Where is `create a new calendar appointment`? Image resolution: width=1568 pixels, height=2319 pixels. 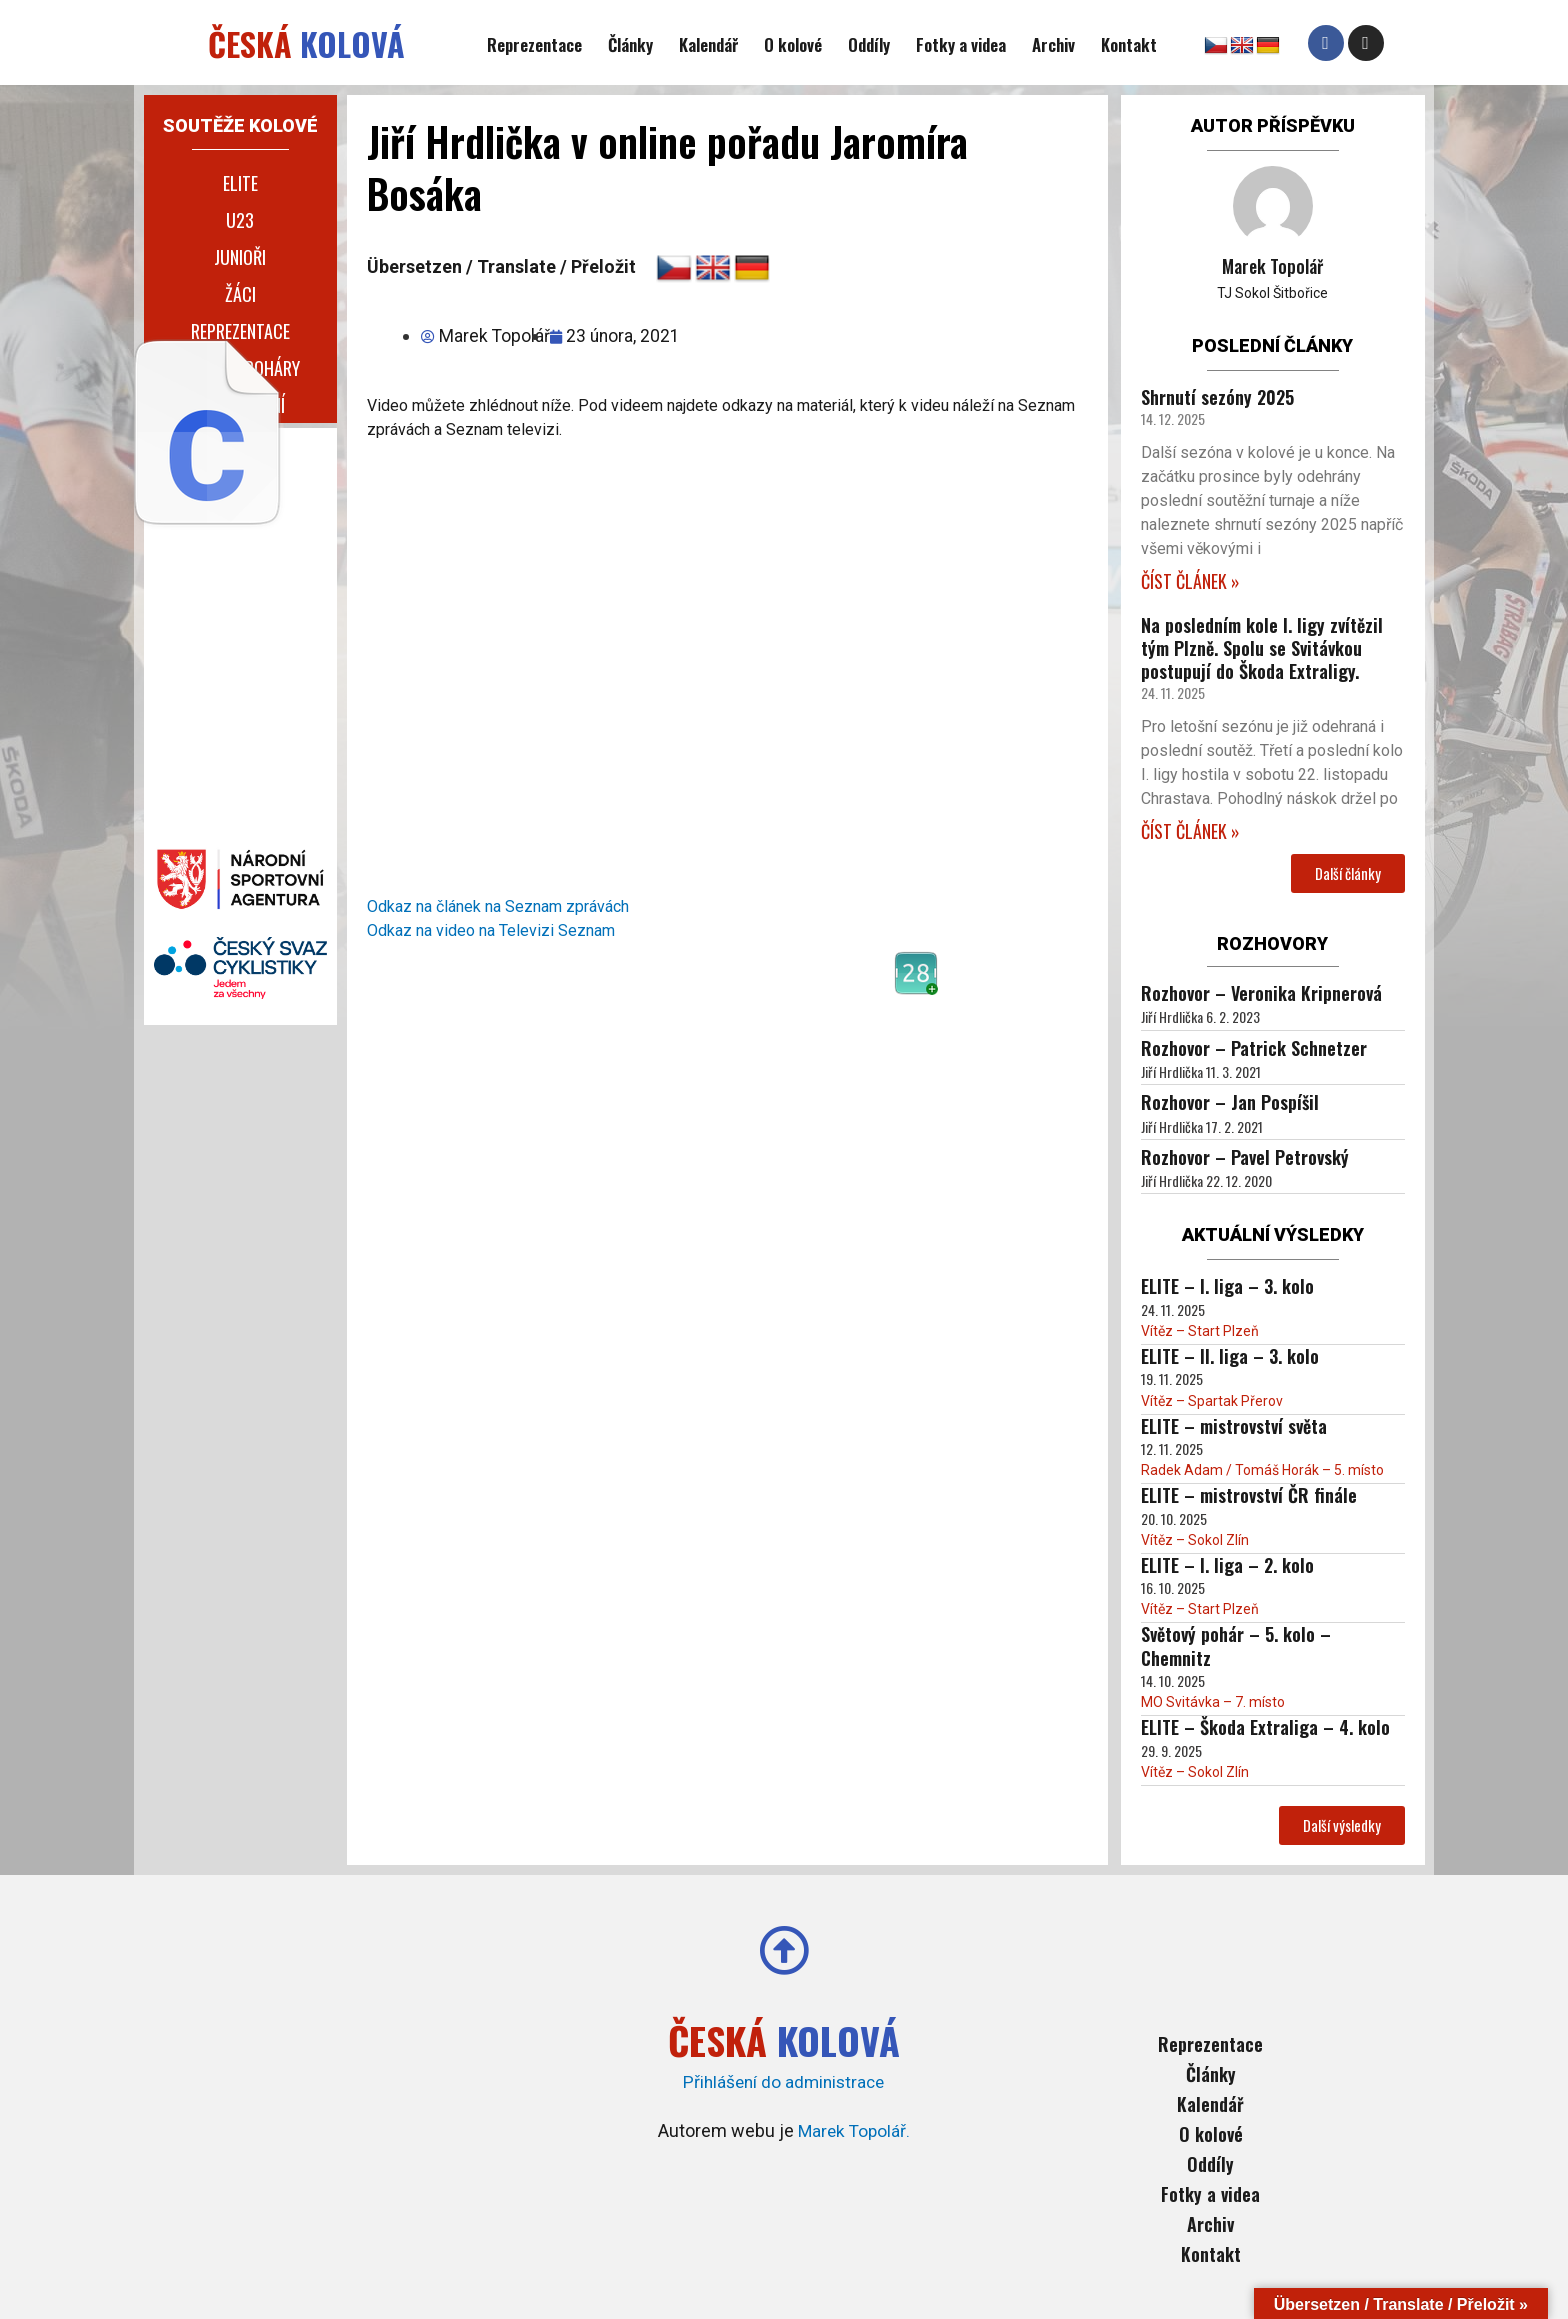
create a new calendar appointment is located at coordinates (916, 973).